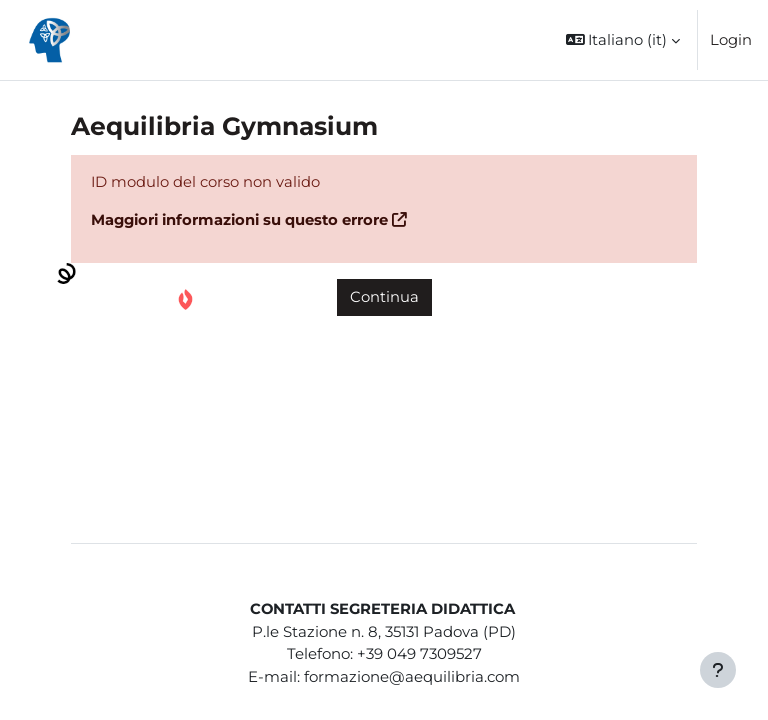 This screenshot has height=720, width=768. Describe the element at coordinates (66, 273) in the screenshot. I see `spring creators platform logo` at that location.